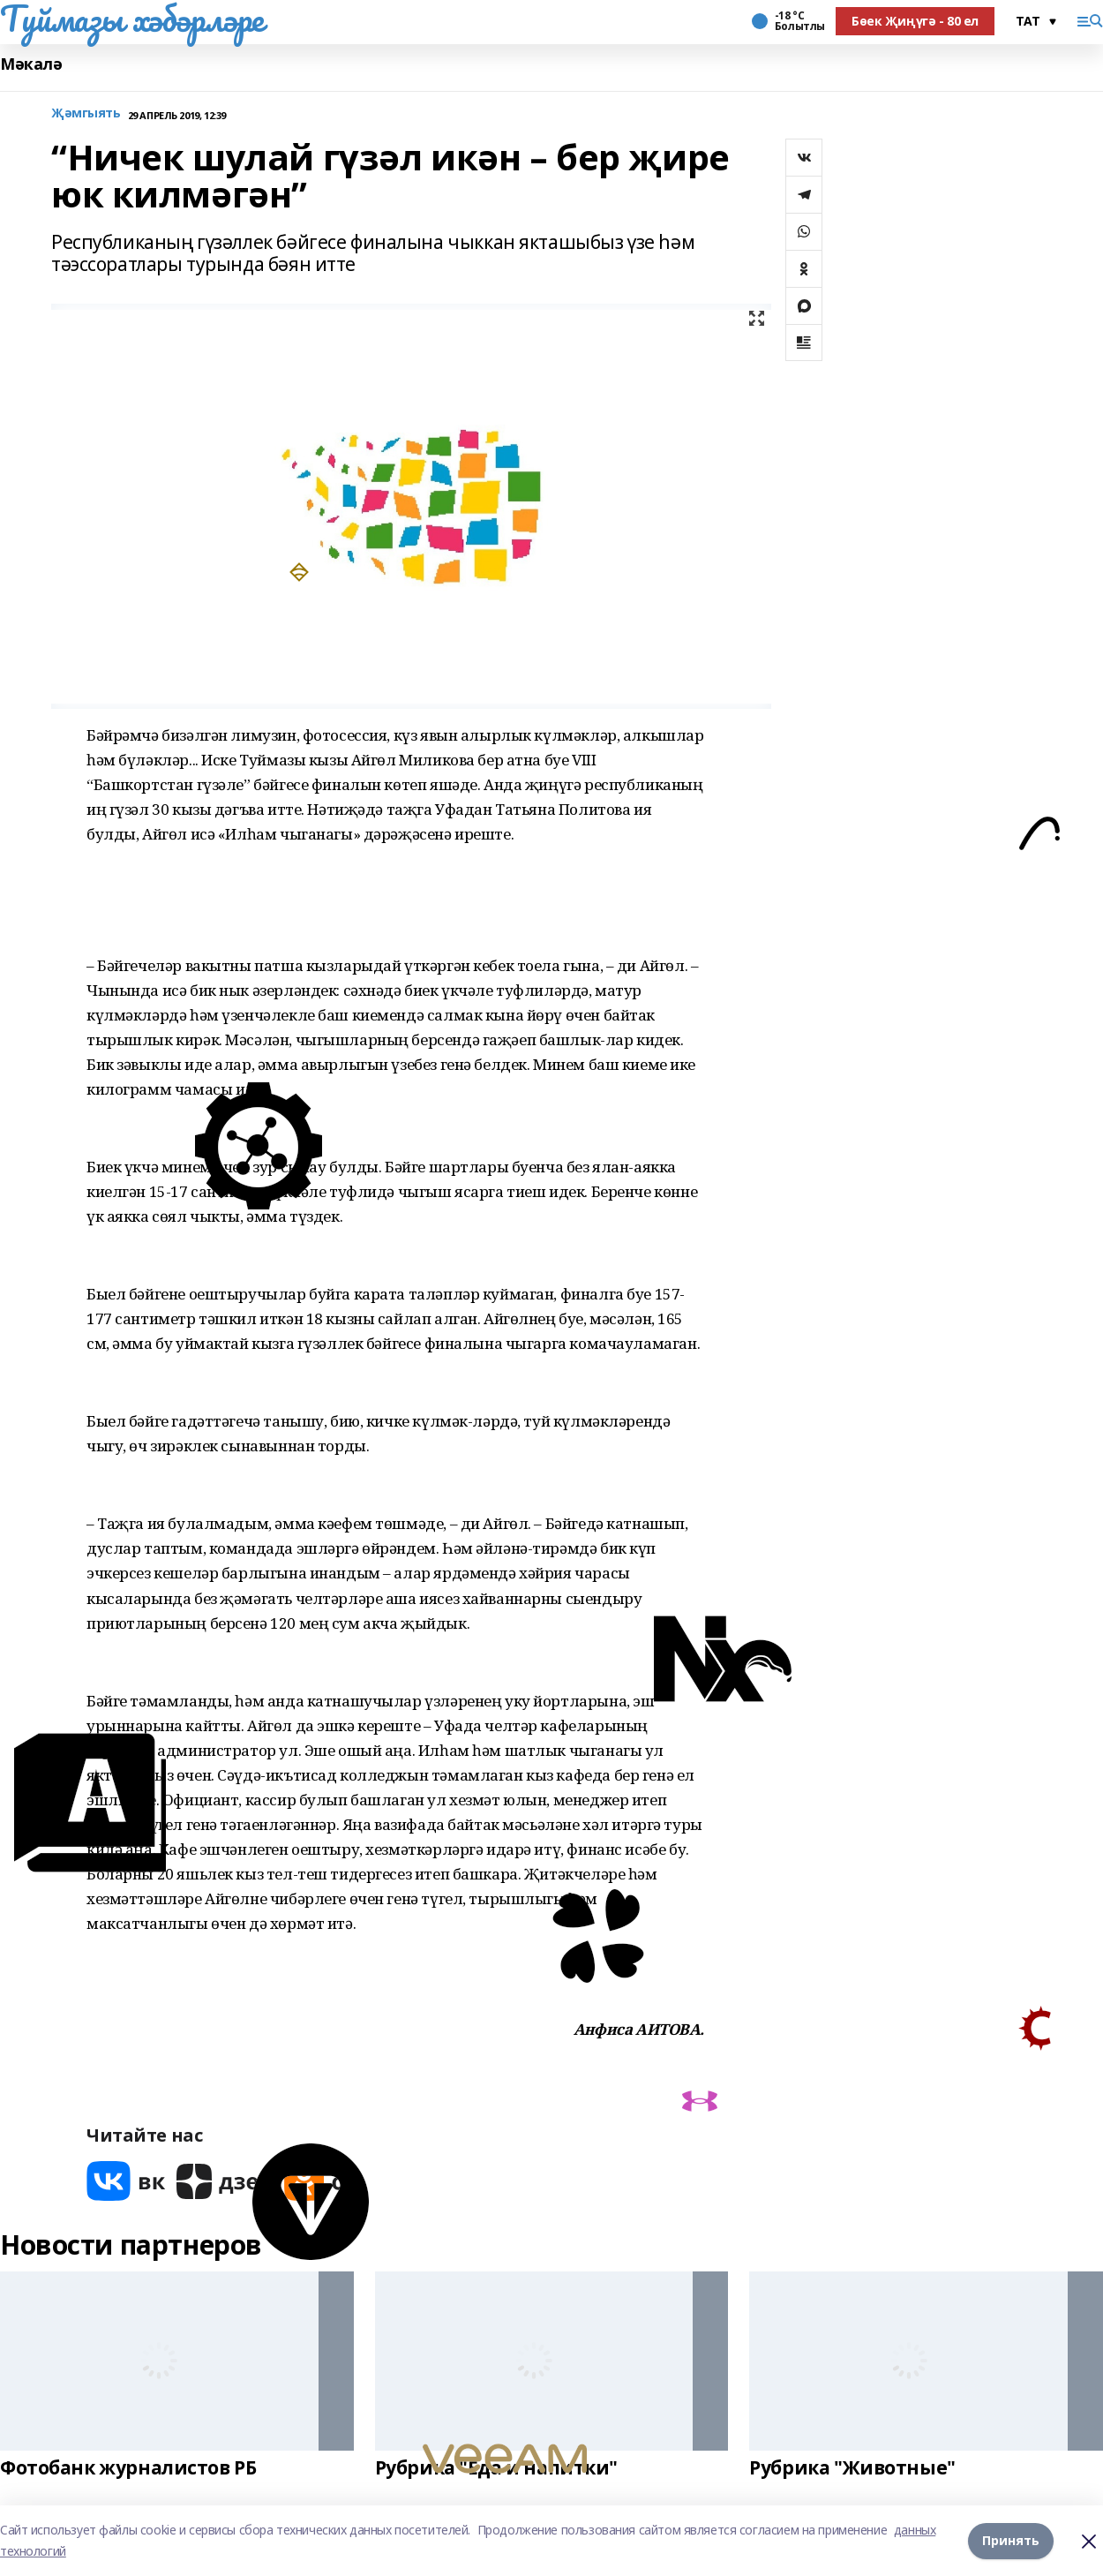  I want to click on open TON wallet or blockchain app, so click(311, 2202).